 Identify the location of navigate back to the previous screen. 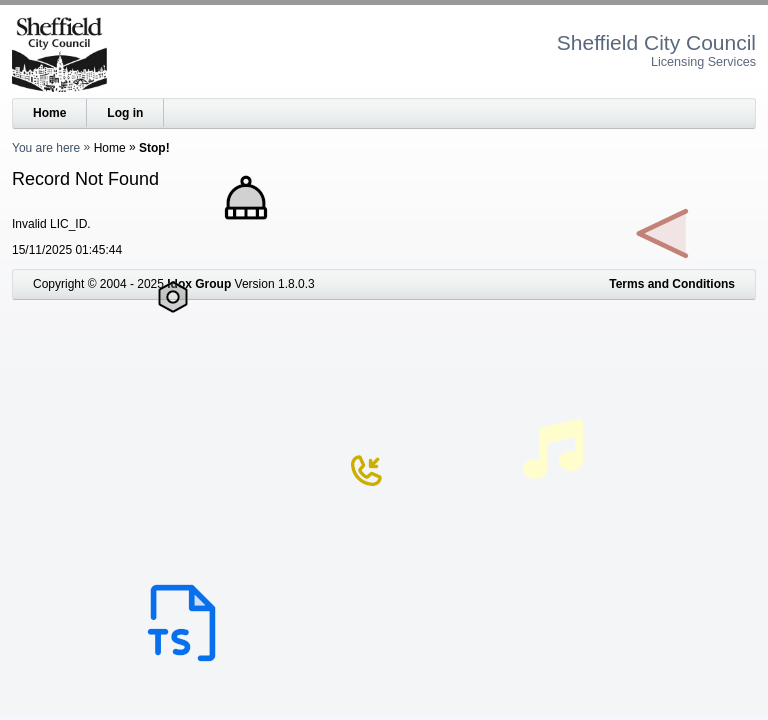
(663, 233).